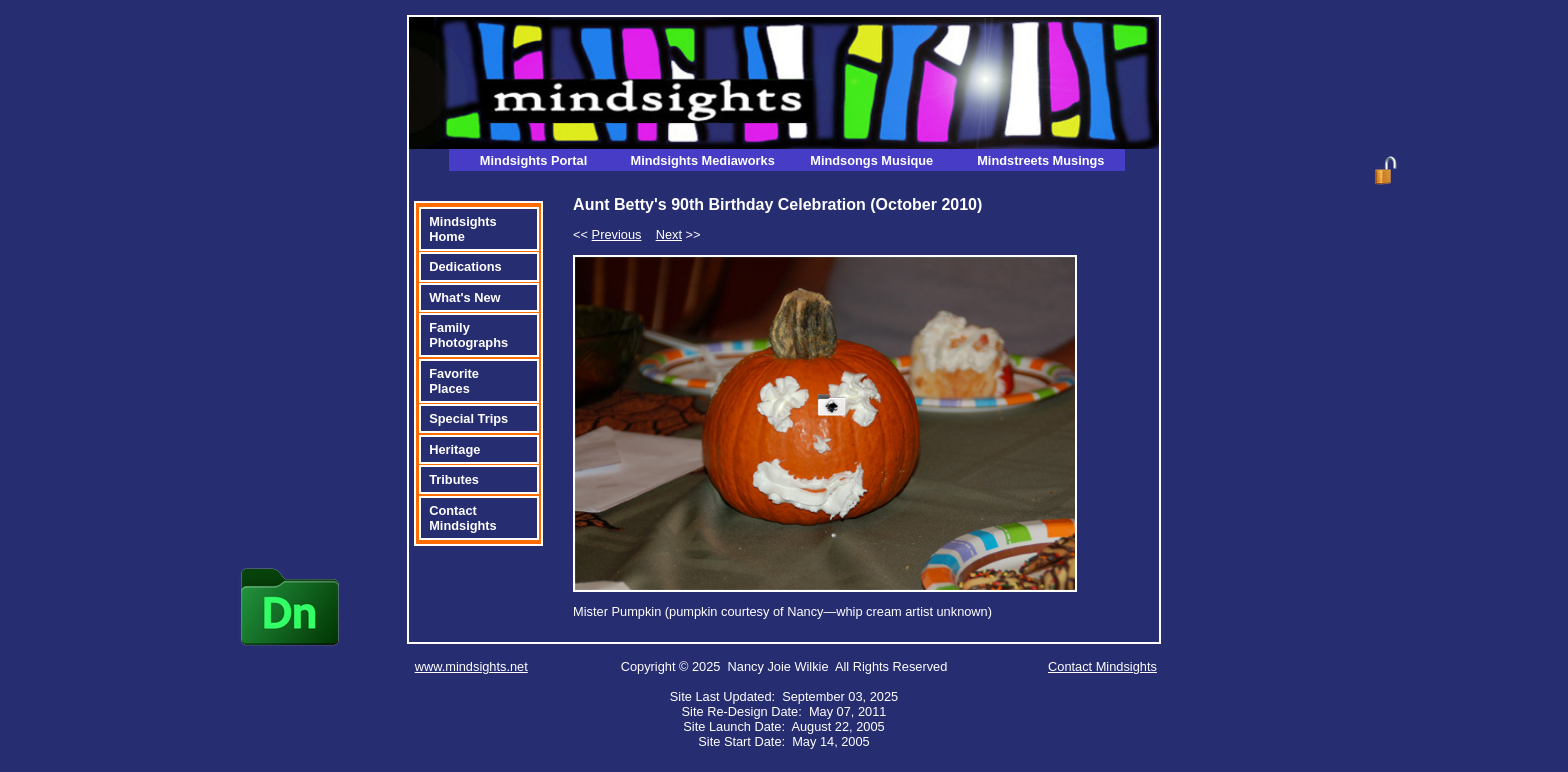 This screenshot has width=1568, height=772. Describe the element at coordinates (289, 609) in the screenshot. I see `open folder containing Adobe Dimension project files` at that location.